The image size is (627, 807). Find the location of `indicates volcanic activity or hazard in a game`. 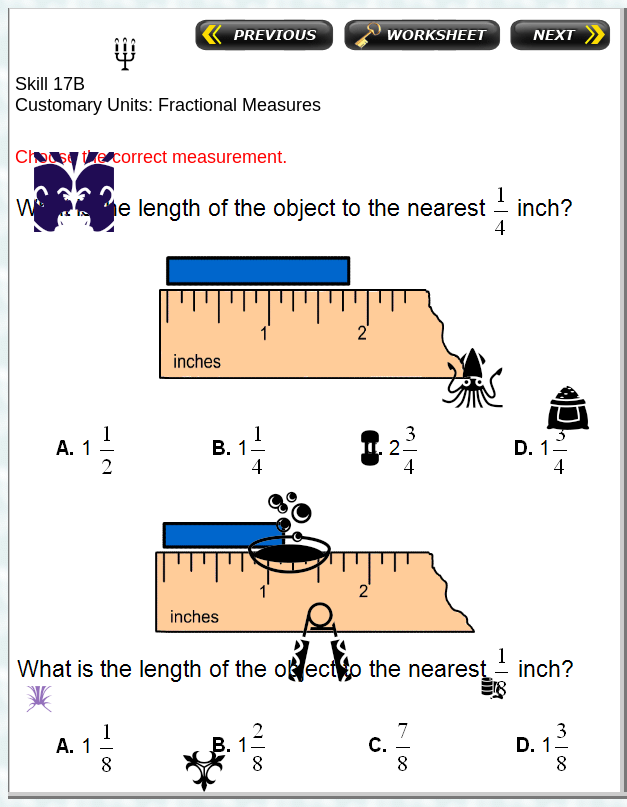

indicates volcanic activity or hazard in a game is located at coordinates (39, 699).